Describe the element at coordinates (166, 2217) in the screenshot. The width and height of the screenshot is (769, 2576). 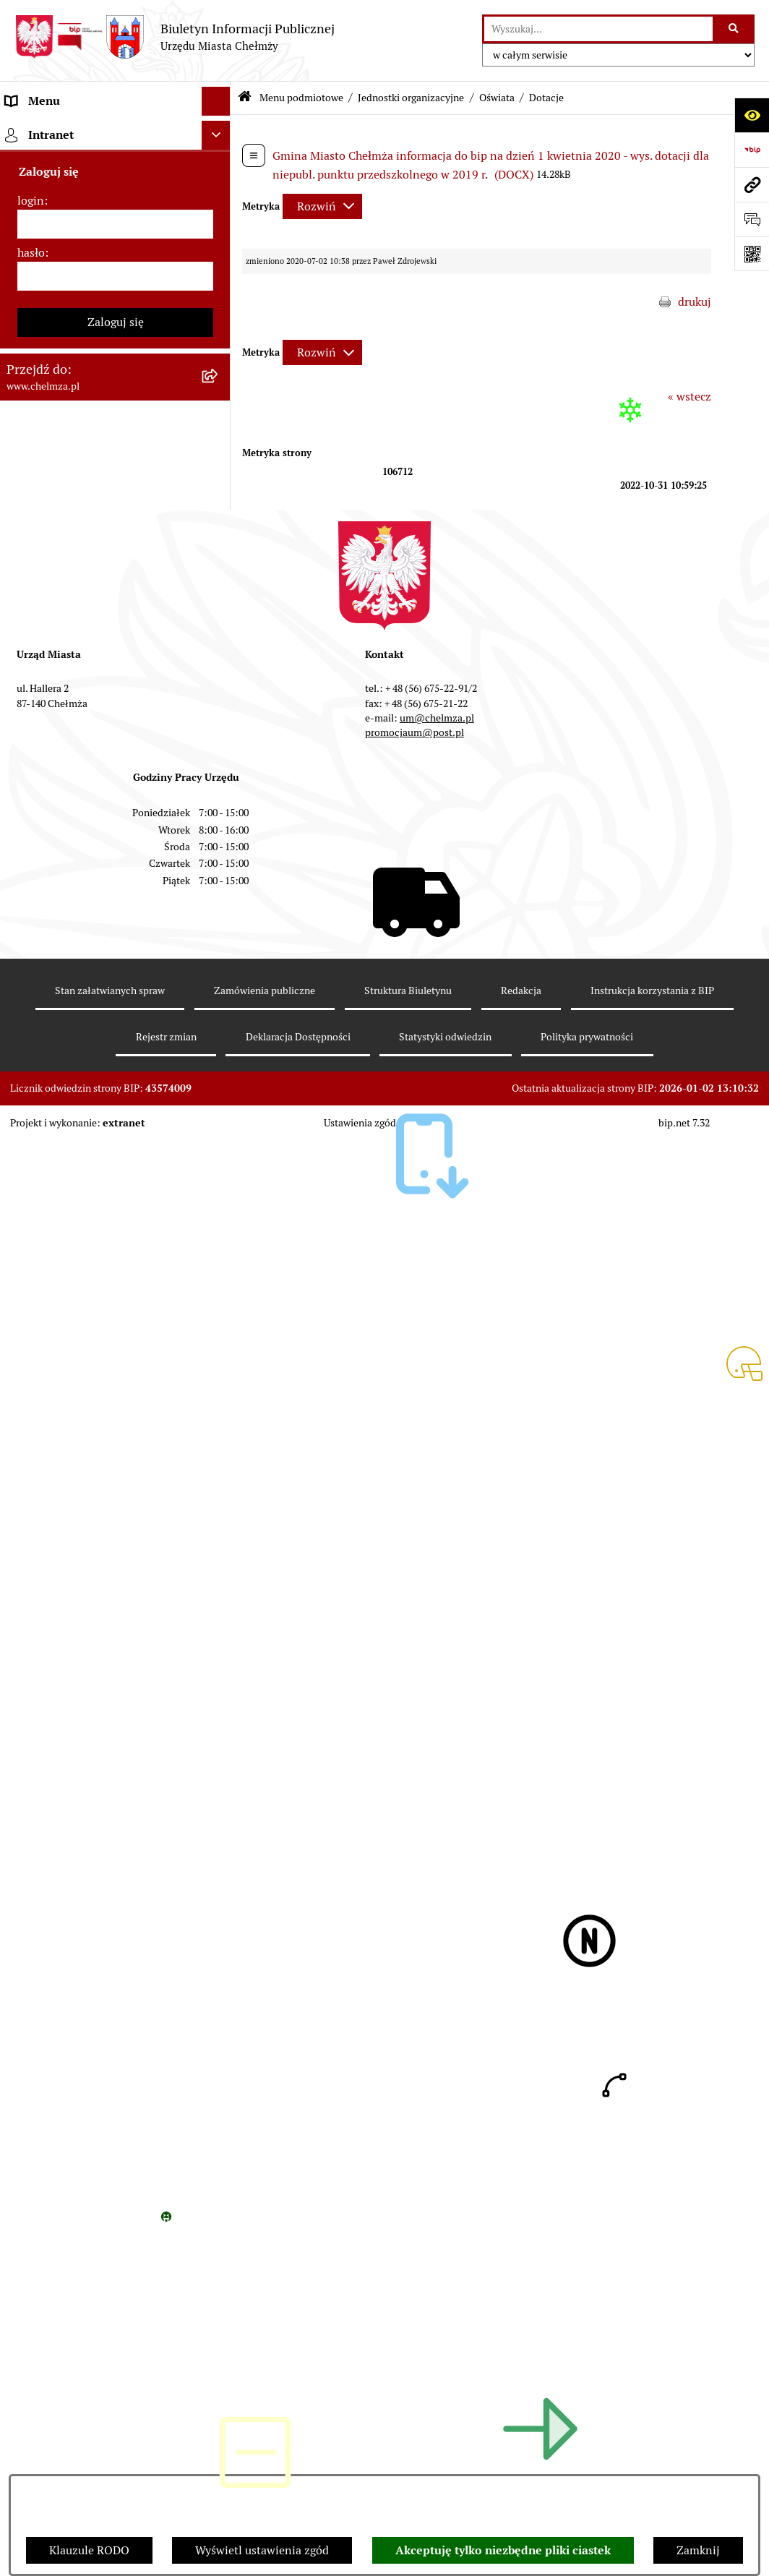
I see `react with a laughing face emoji` at that location.